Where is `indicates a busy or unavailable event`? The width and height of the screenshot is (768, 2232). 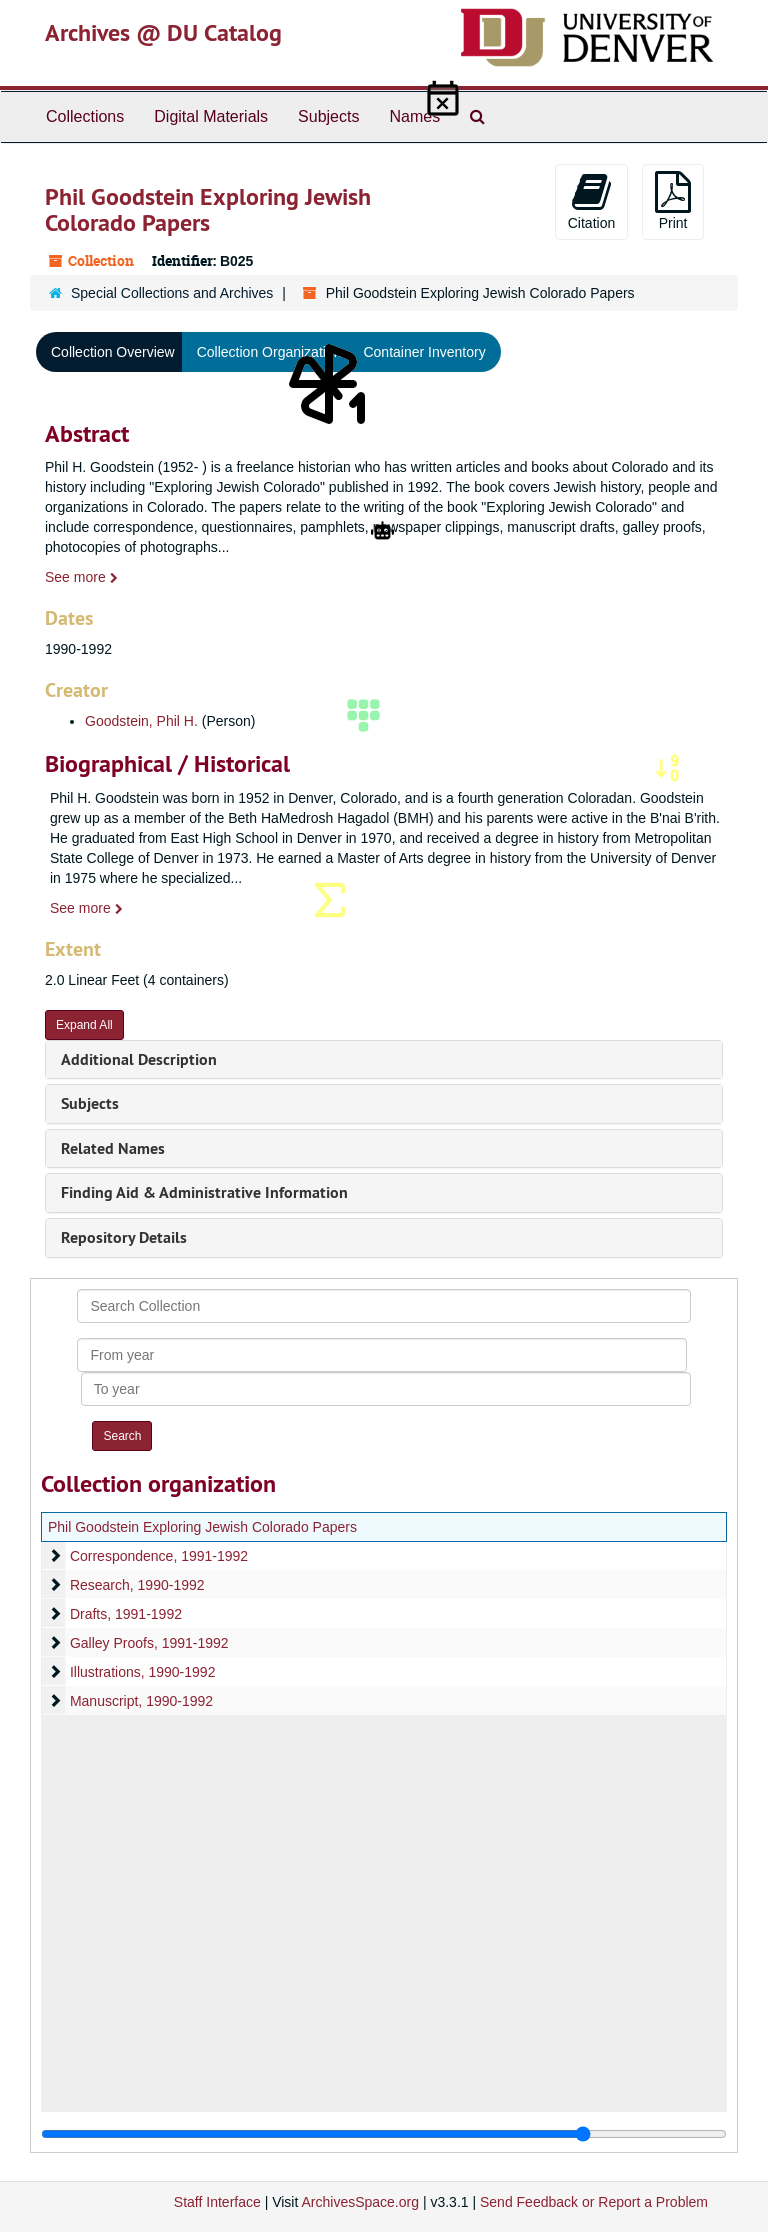
indicates a busy or unavailable event is located at coordinates (443, 100).